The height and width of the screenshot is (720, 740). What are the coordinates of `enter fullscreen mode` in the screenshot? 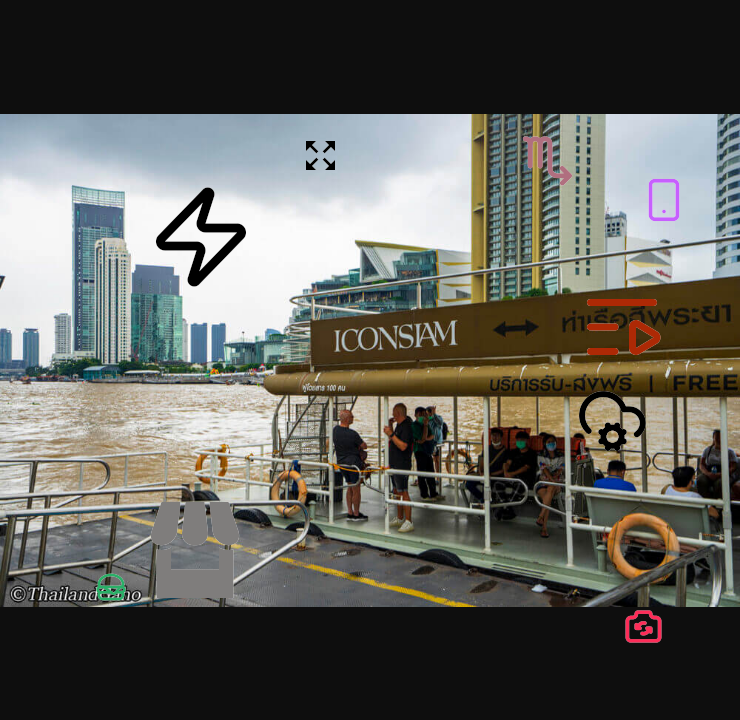 It's located at (320, 155).